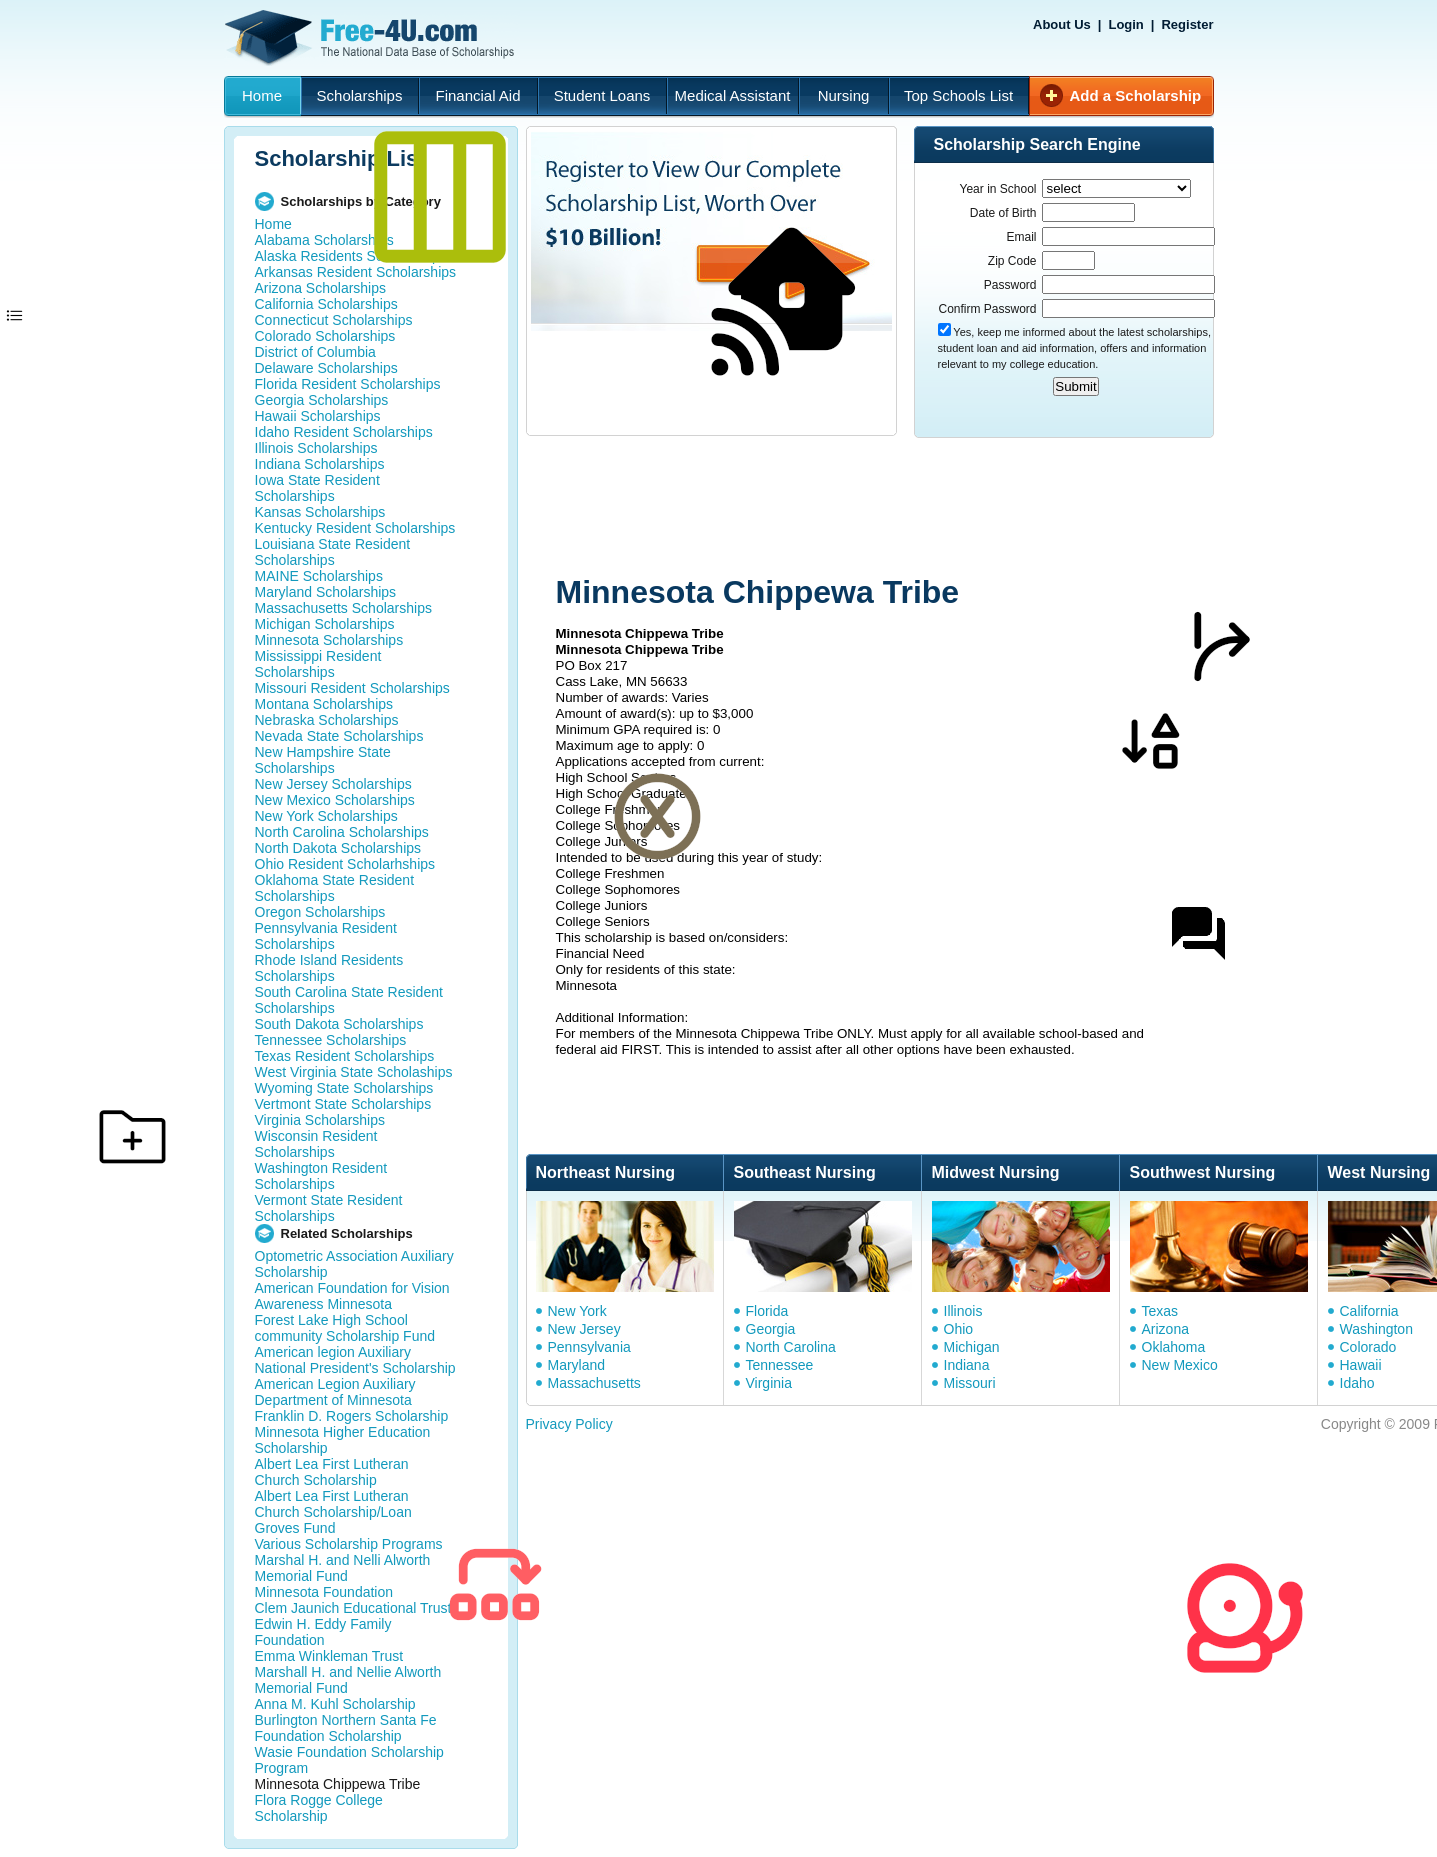 This screenshot has height=1857, width=1437. What do you see at coordinates (657, 816) in the screenshot?
I see `xbox x button indicator` at bounding box center [657, 816].